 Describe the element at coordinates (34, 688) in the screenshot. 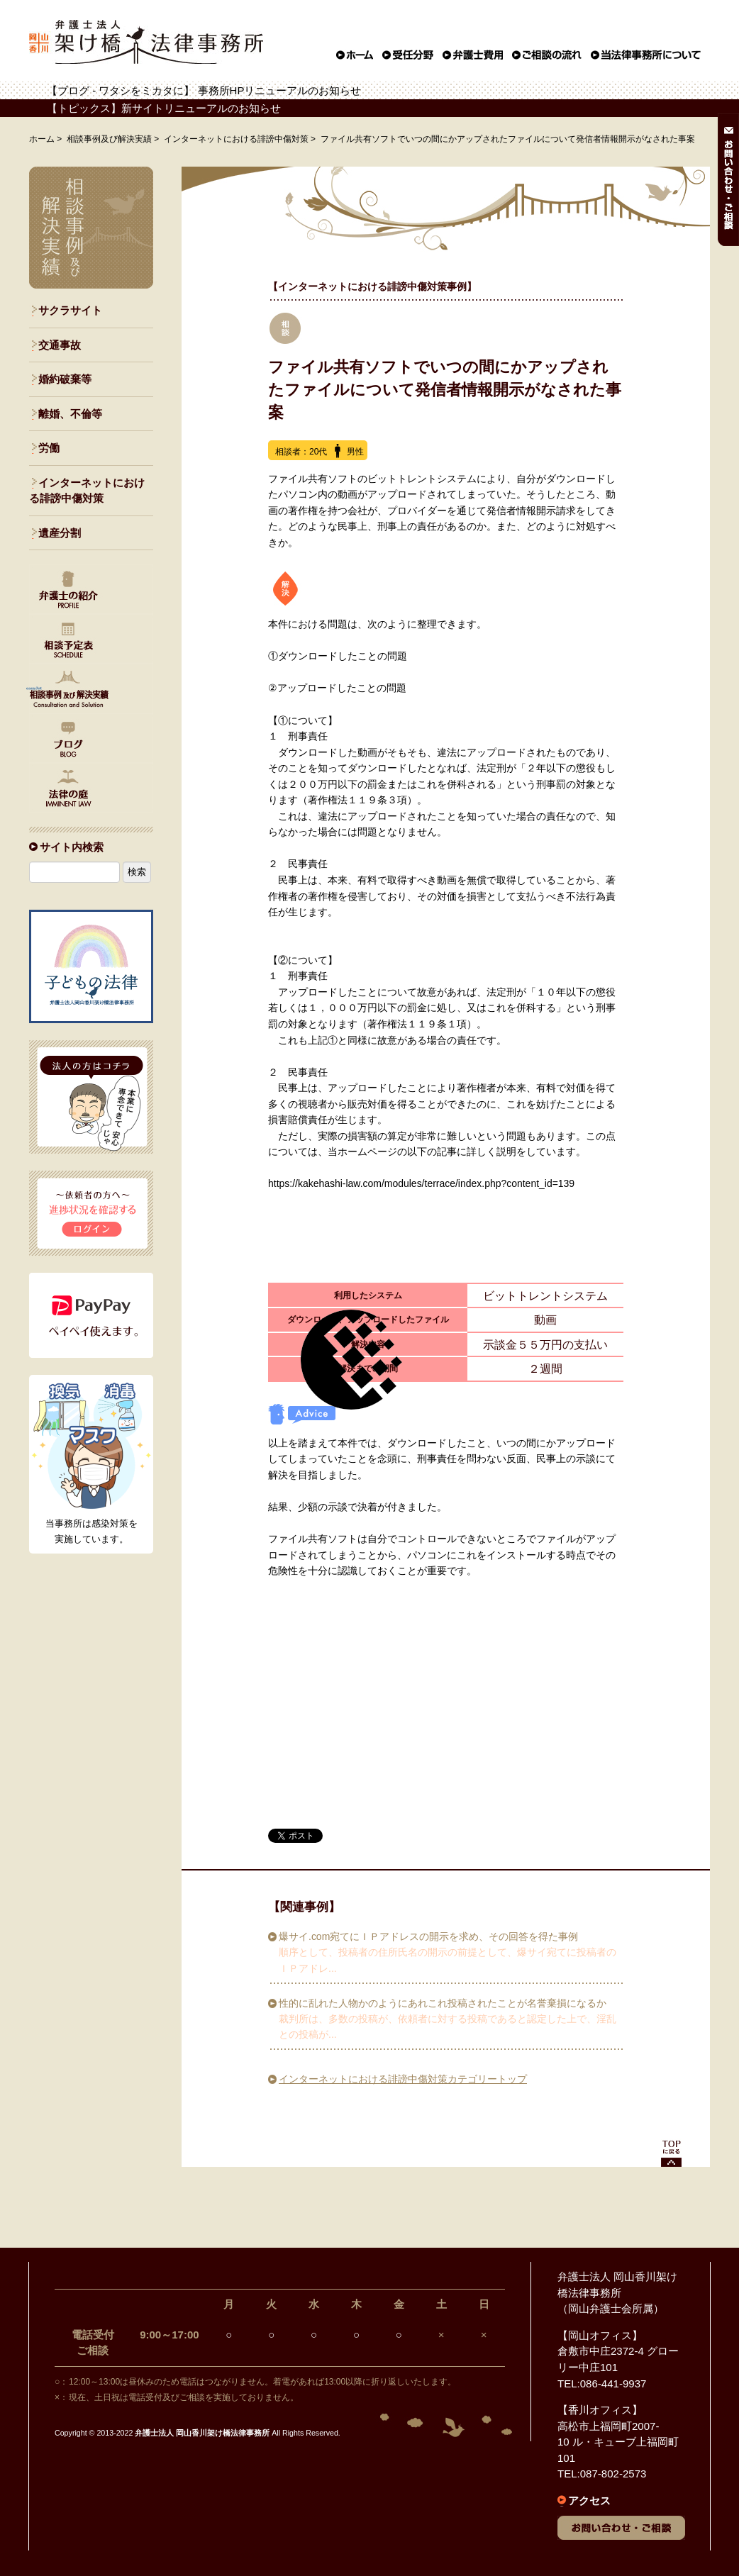

I see `easyJet airline app or website` at that location.